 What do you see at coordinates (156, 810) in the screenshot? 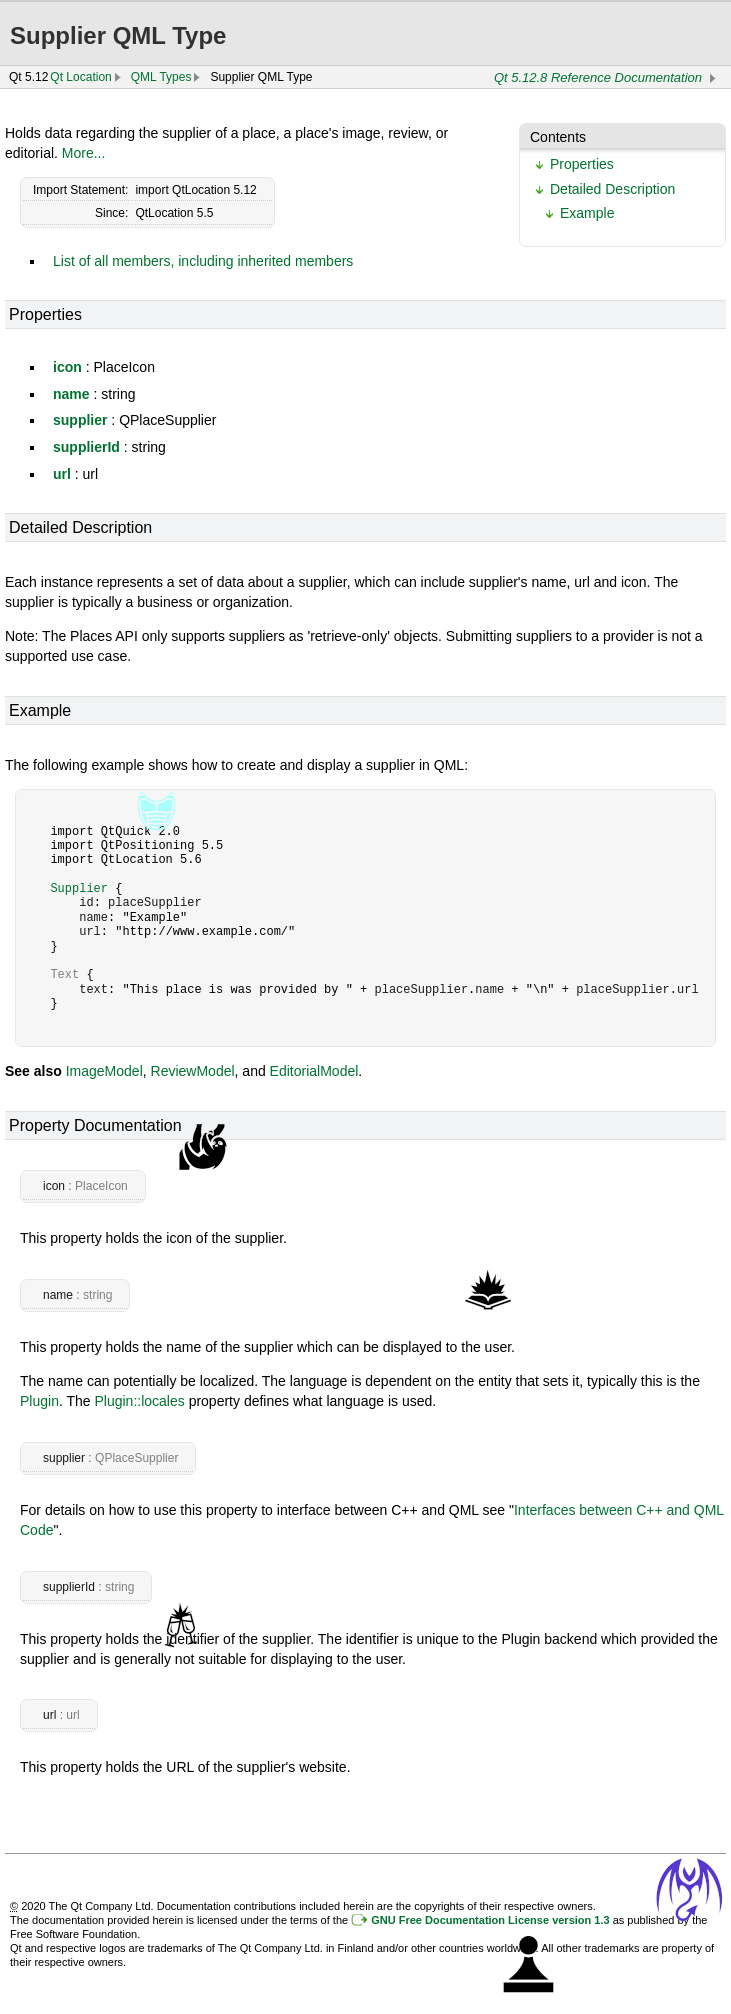
I see `select saiyan armor or battle suit equipment` at bounding box center [156, 810].